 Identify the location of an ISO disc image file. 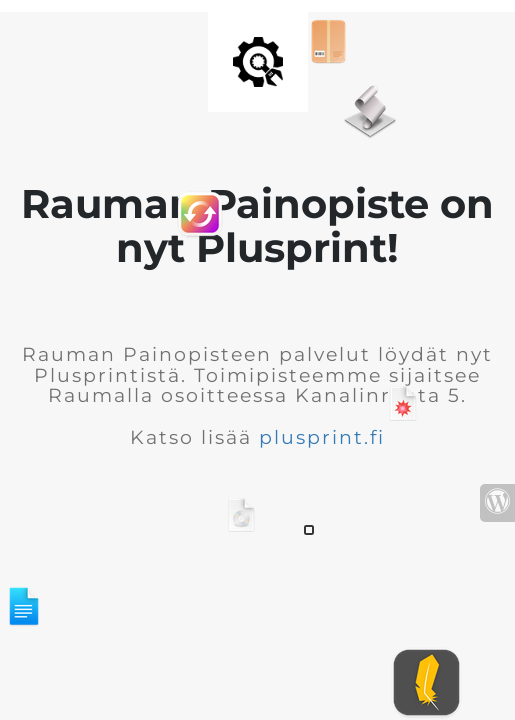
(241, 515).